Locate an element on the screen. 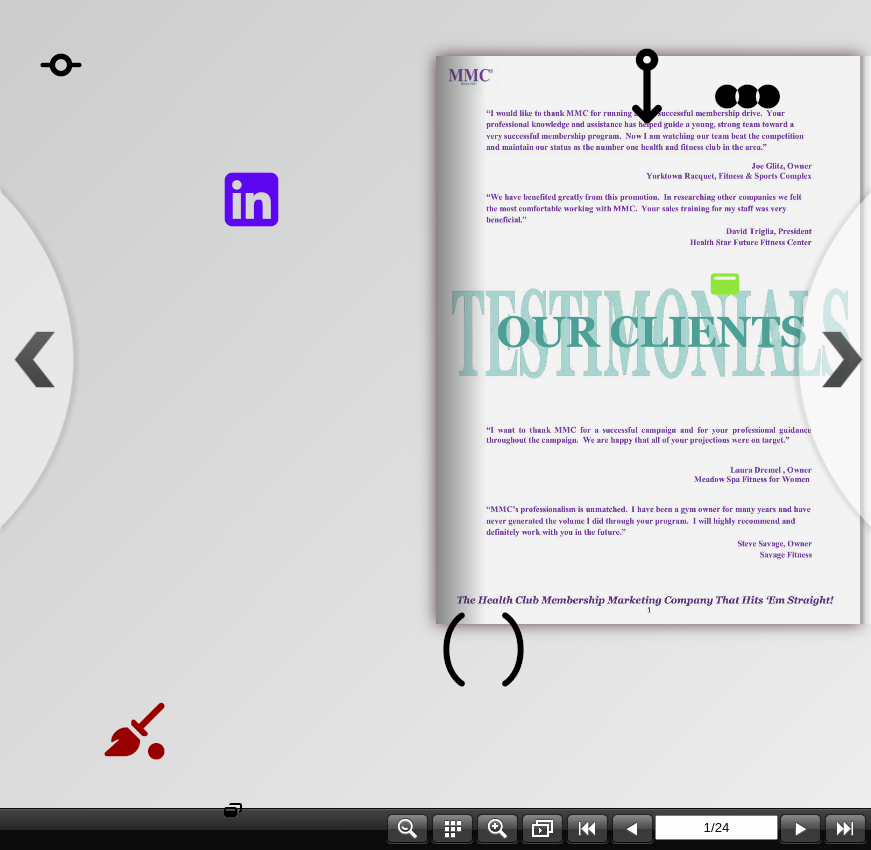 The height and width of the screenshot is (850, 871). restore window to previous size is located at coordinates (233, 810).